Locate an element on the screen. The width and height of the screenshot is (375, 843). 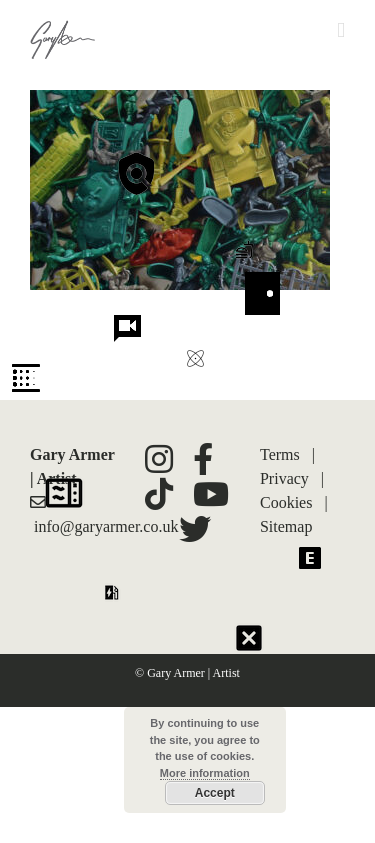
start a video call or chat is located at coordinates (127, 328).